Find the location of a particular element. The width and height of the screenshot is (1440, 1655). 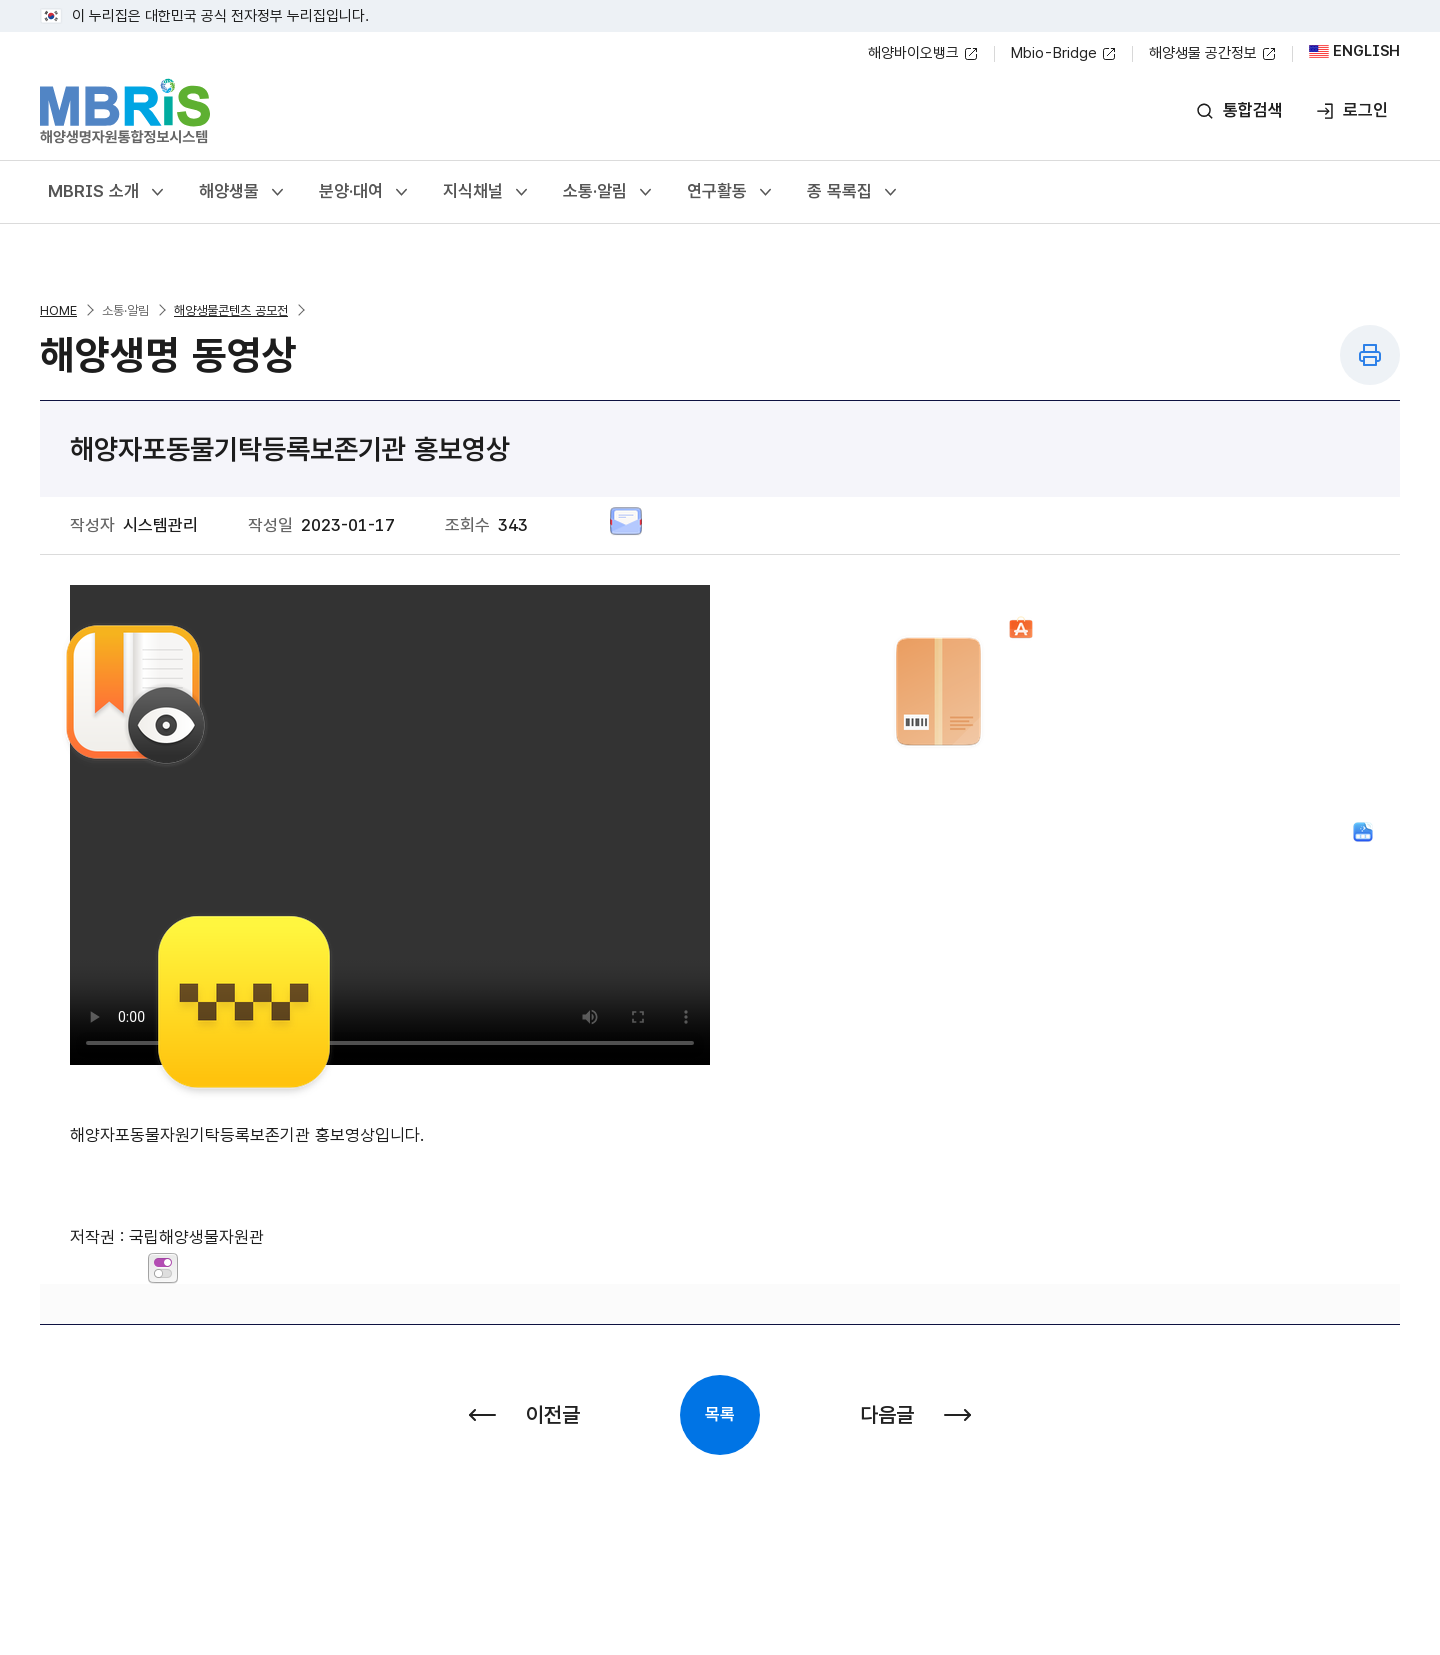

a compressed archive or package file is located at coordinates (938, 691).